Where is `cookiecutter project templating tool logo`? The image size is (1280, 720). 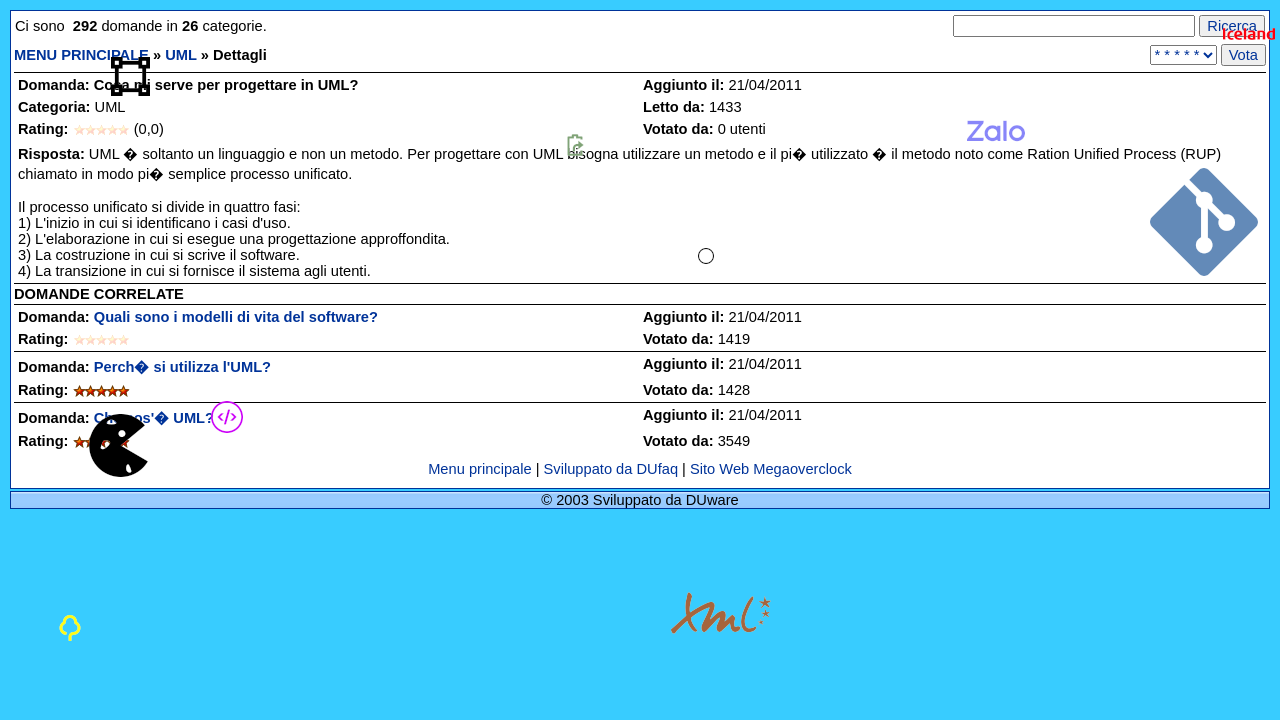 cookiecutter project templating tool logo is located at coordinates (118, 445).